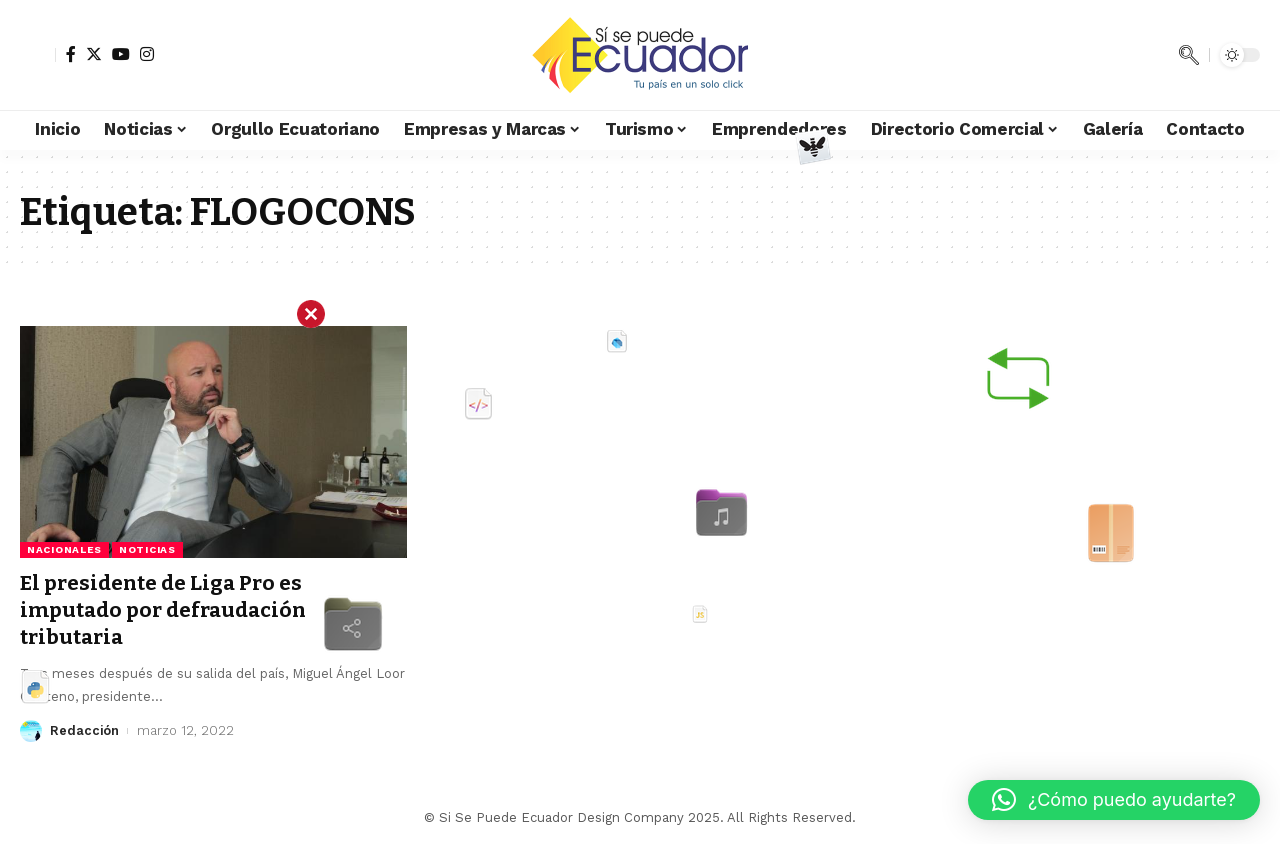 The image size is (1280, 844). Describe the element at coordinates (35, 686) in the screenshot. I see `a python 3 script or source file` at that location.